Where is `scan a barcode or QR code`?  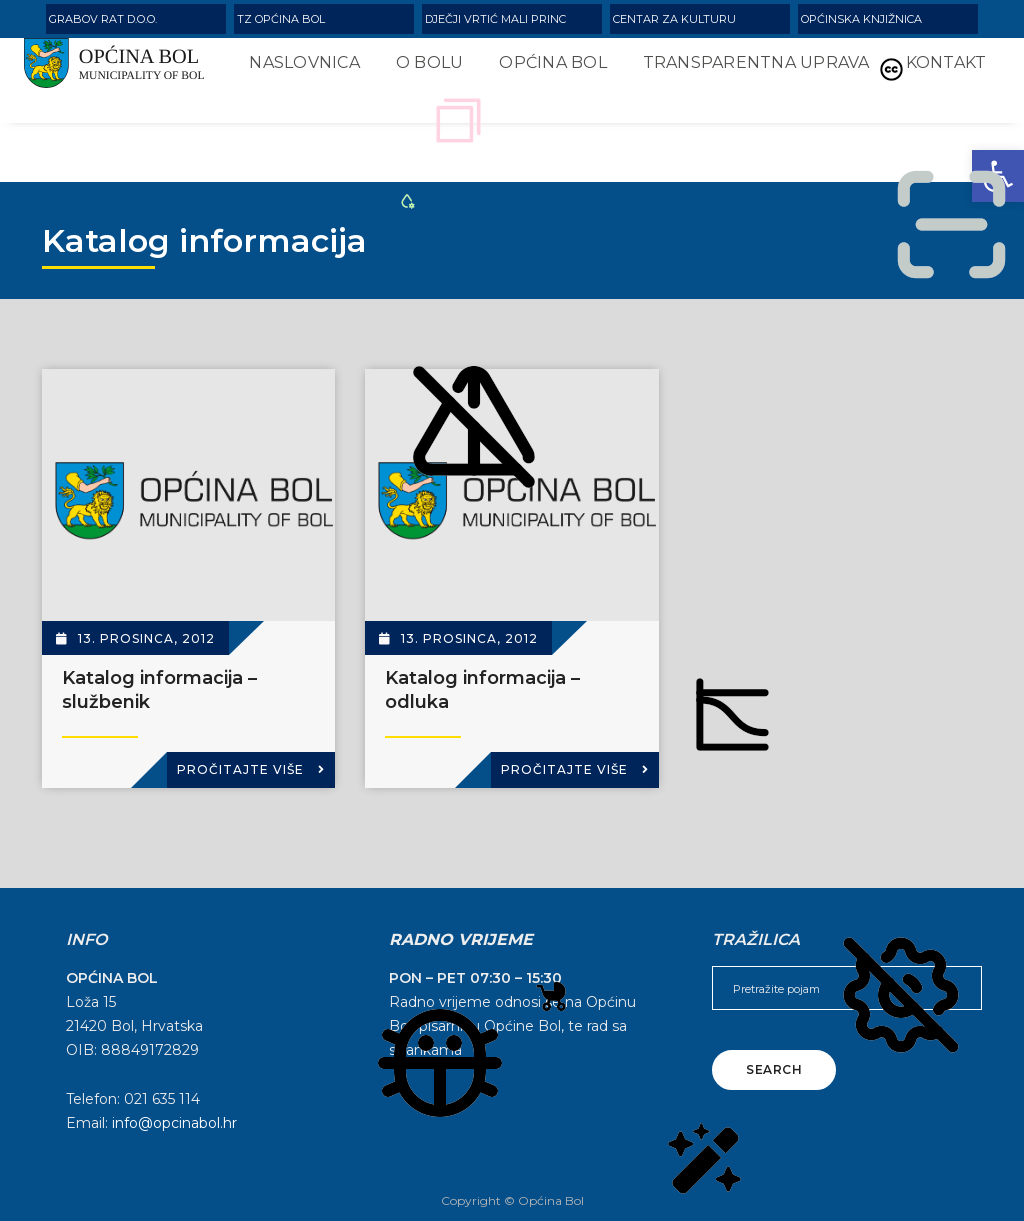
scan a barcode or QR code is located at coordinates (951, 224).